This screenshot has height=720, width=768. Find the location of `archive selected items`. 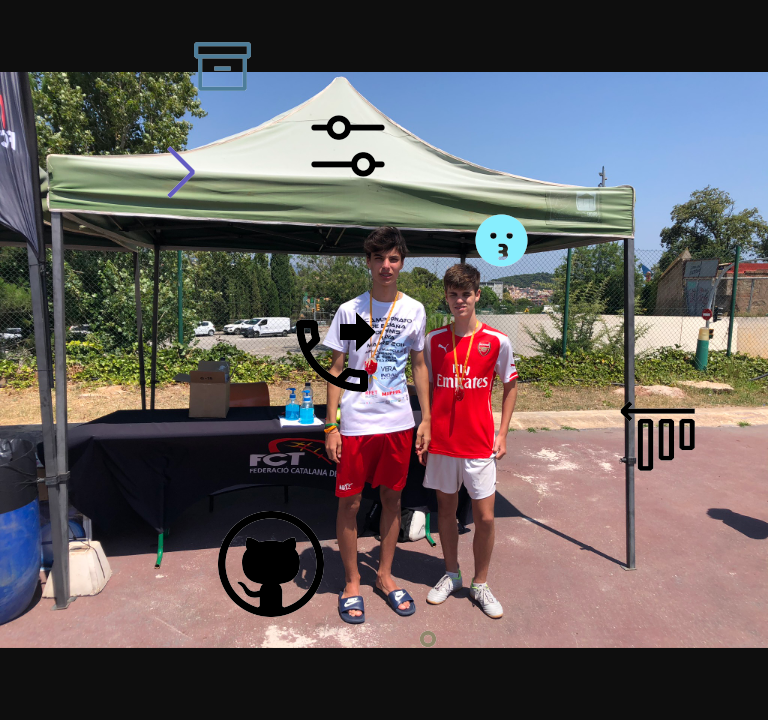

archive selected items is located at coordinates (222, 66).